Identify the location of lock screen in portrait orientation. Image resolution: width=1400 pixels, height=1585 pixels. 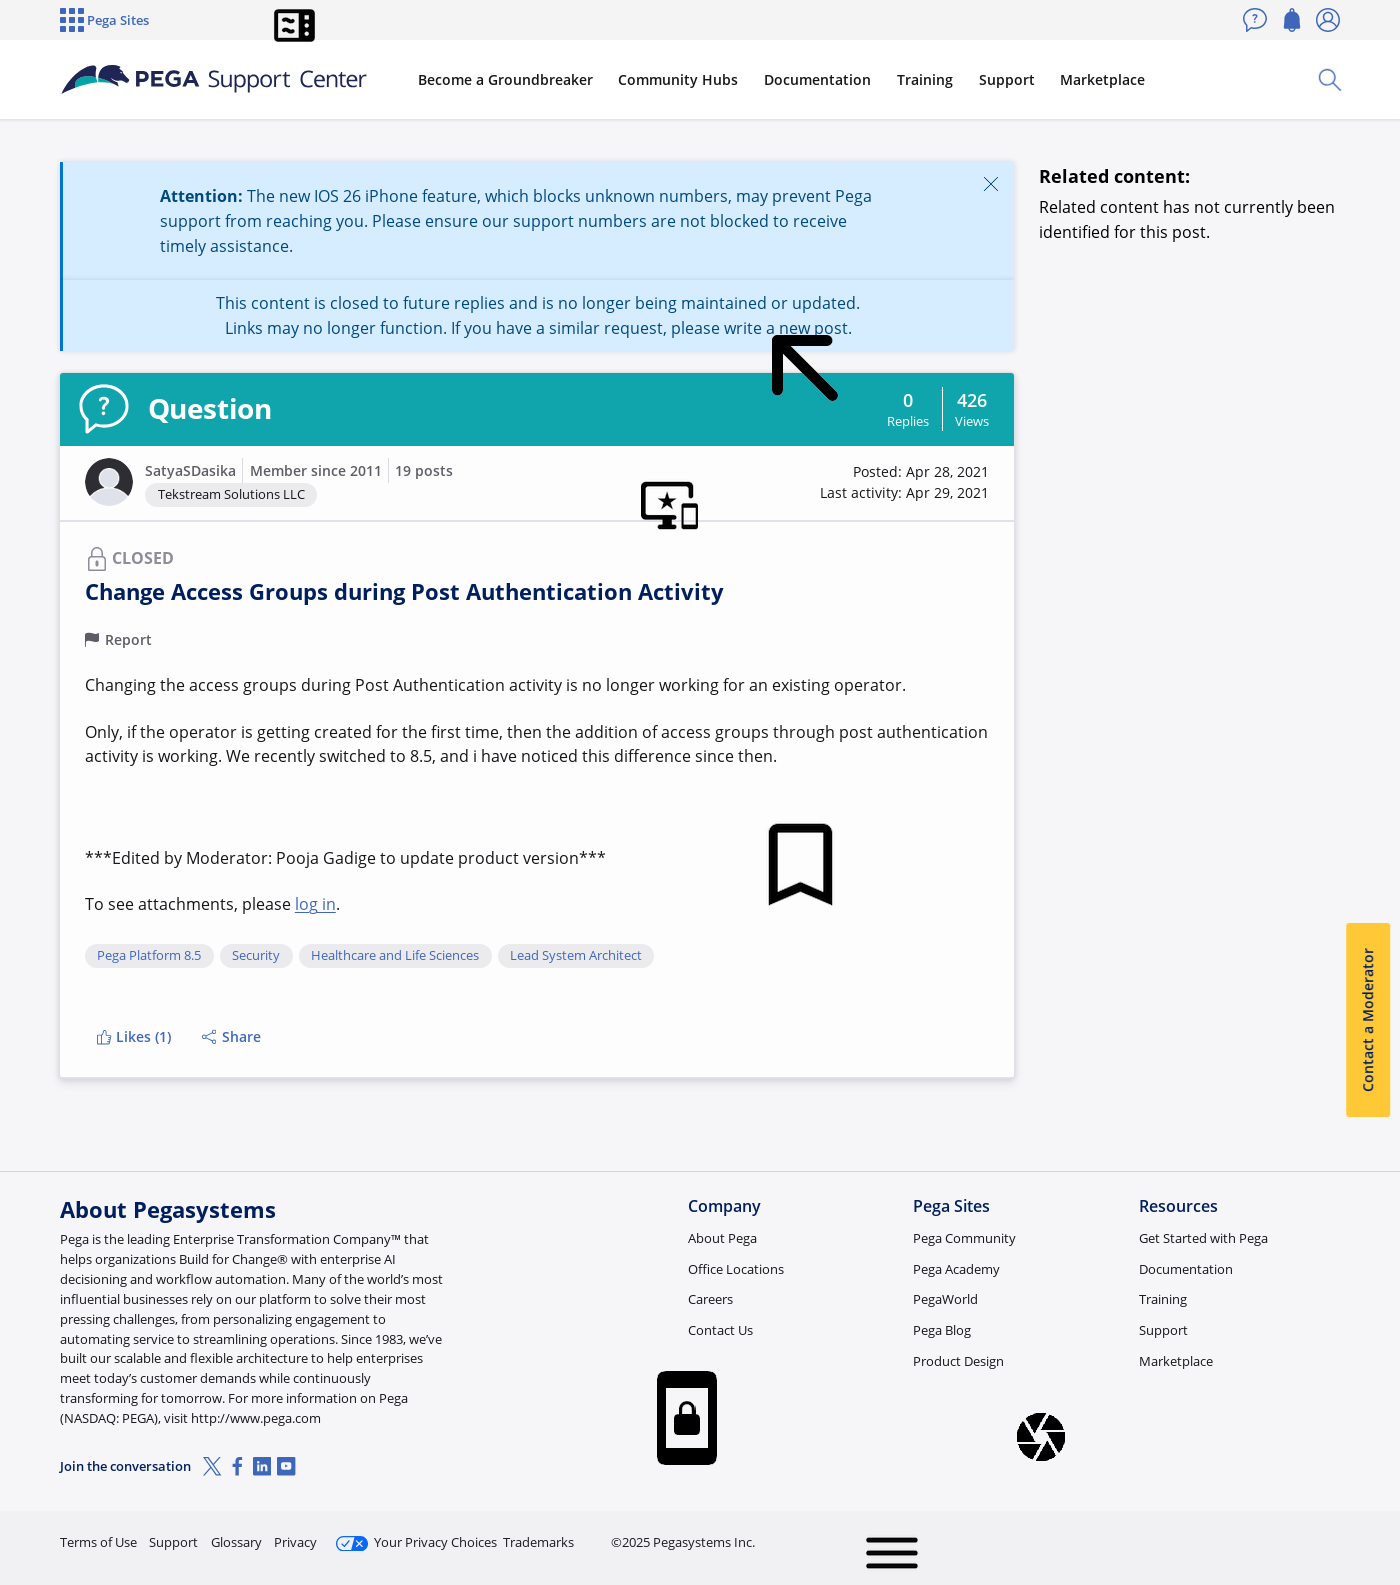
(687, 1418).